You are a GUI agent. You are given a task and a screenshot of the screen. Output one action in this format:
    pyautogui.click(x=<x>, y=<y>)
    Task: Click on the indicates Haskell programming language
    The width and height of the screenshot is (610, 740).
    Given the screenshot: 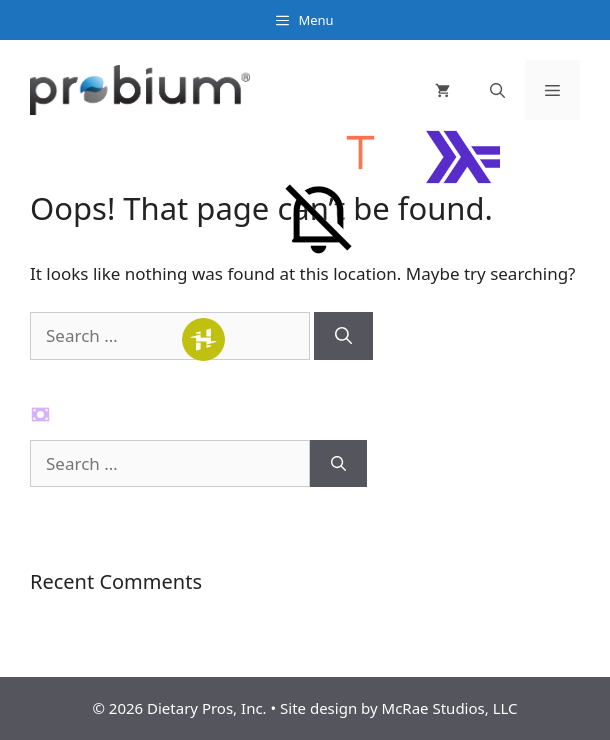 What is the action you would take?
    pyautogui.click(x=463, y=157)
    